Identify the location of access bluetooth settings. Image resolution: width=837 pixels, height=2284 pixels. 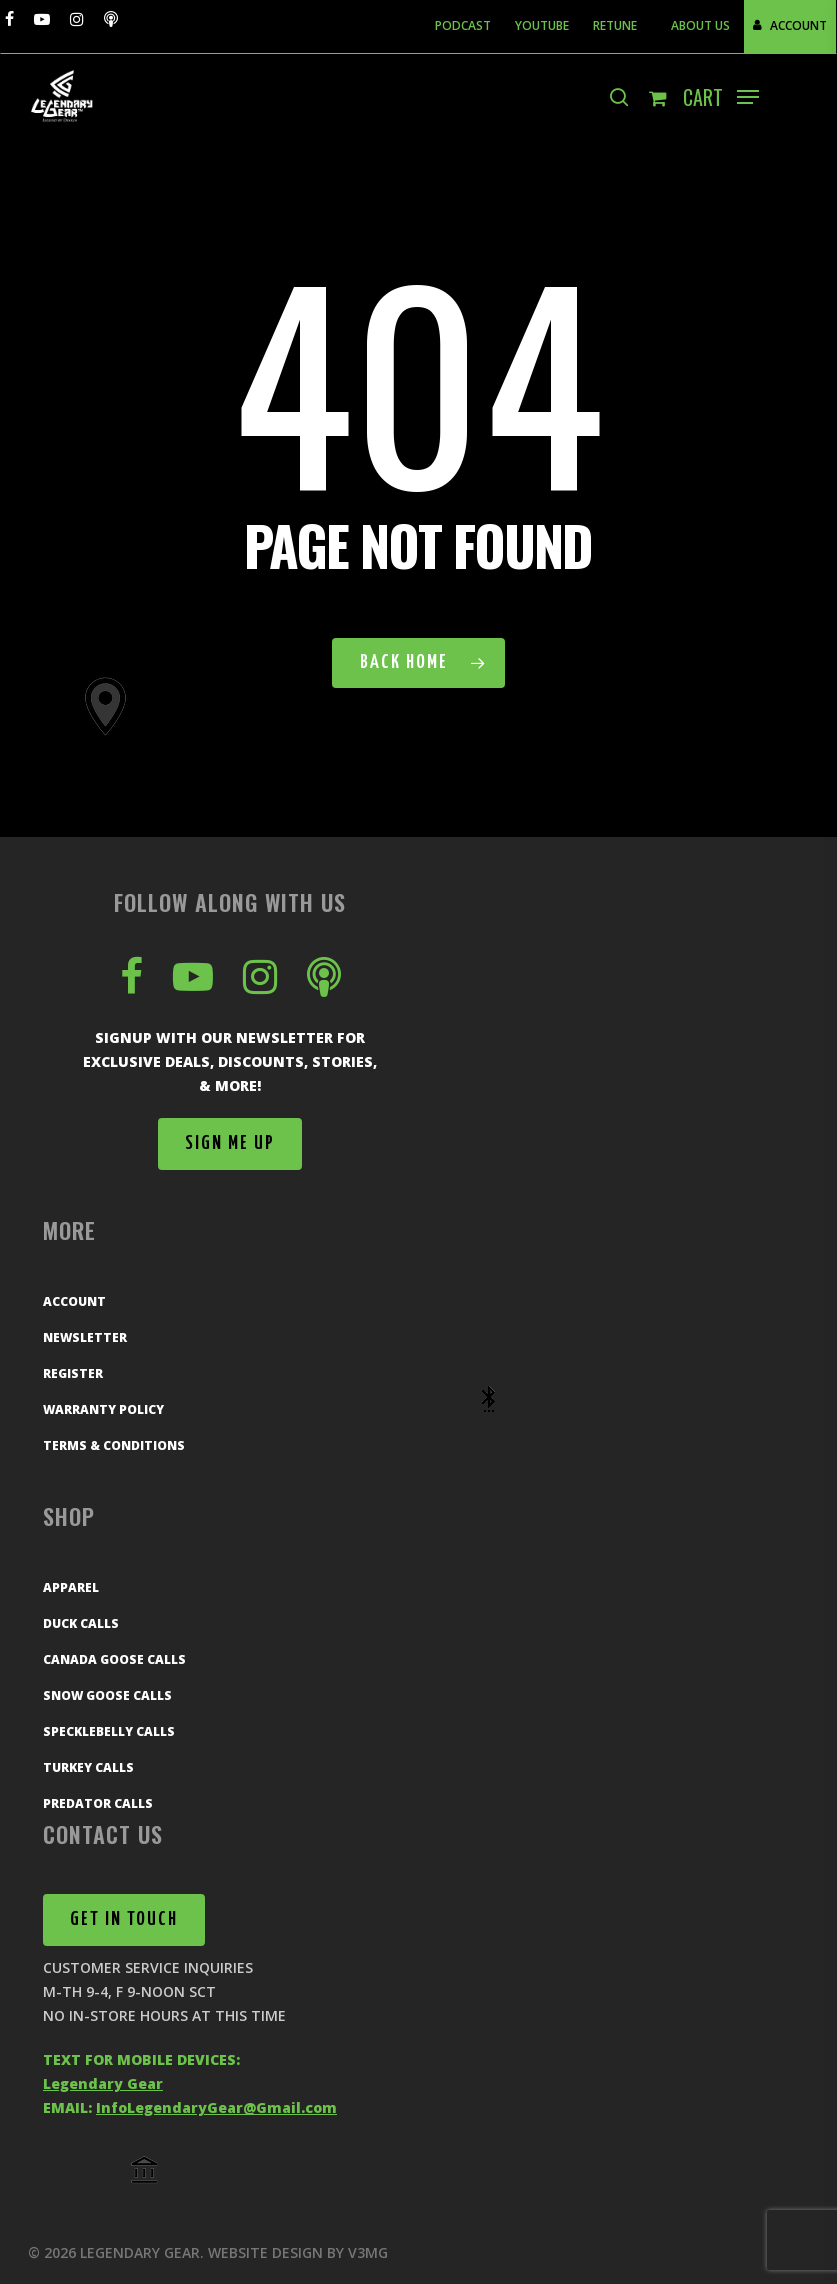
(489, 1399).